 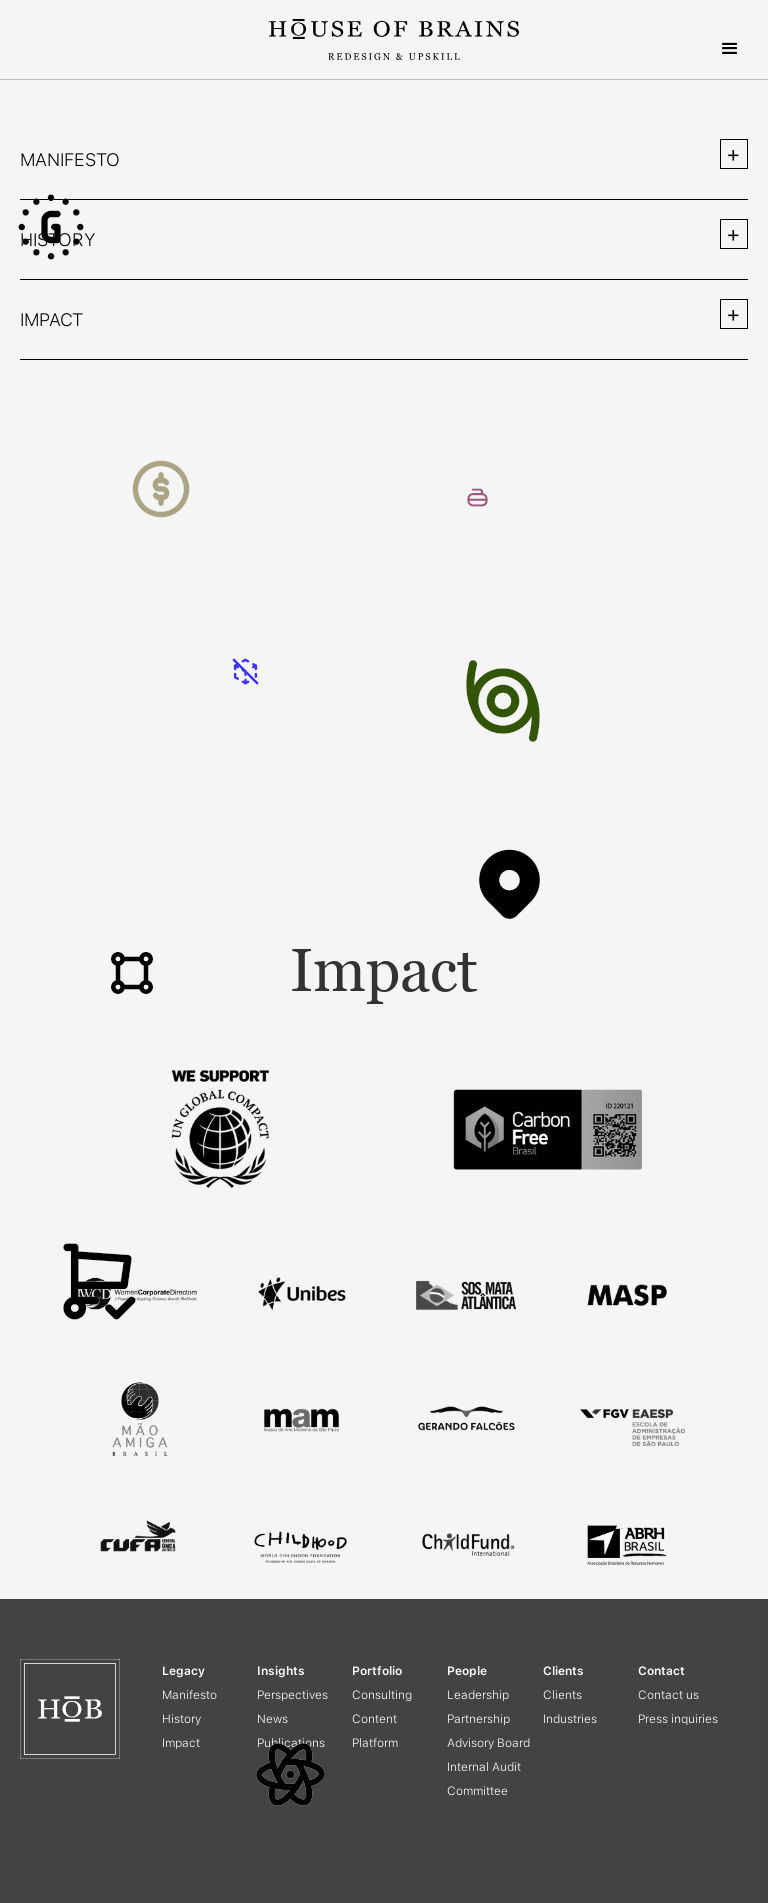 I want to click on view ring network topology, so click(x=132, y=973).